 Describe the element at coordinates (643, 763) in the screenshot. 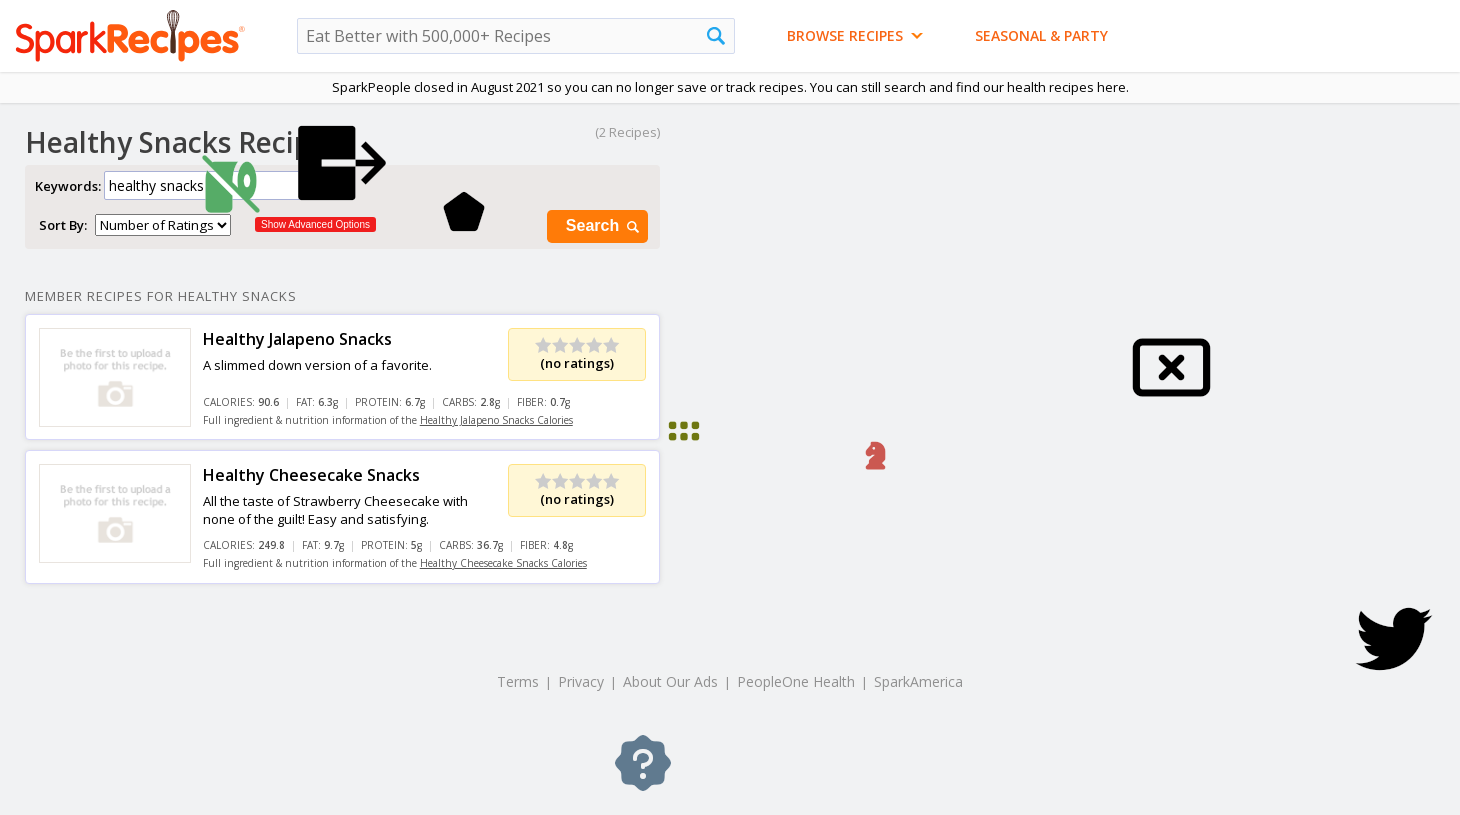

I see `access help or FAQ section` at that location.